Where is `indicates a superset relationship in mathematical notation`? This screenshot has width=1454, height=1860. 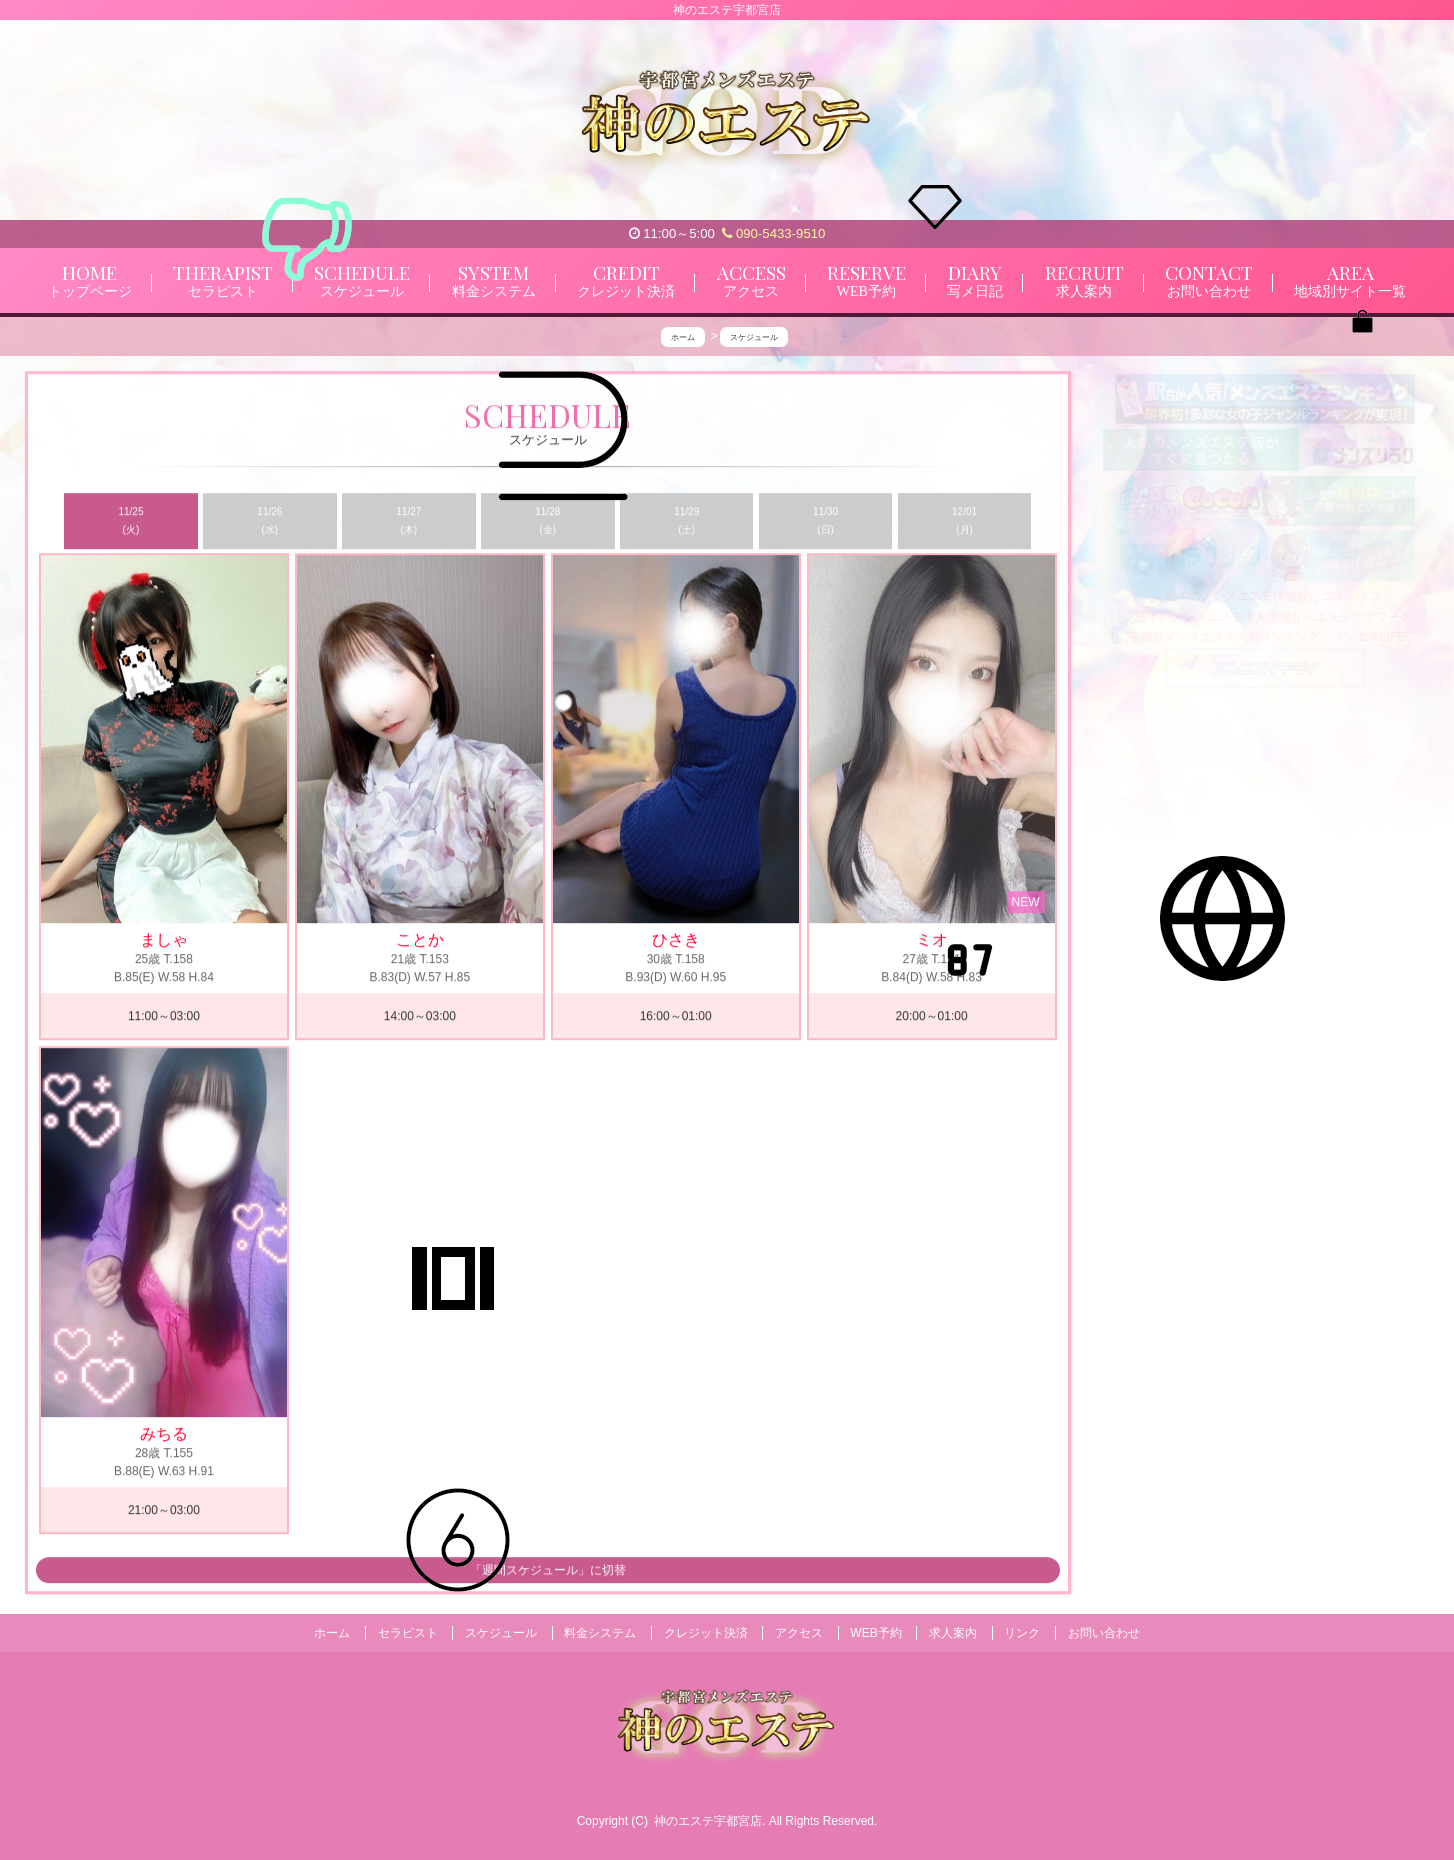
indicates a superset relationship in mathematical notation is located at coordinates (560, 439).